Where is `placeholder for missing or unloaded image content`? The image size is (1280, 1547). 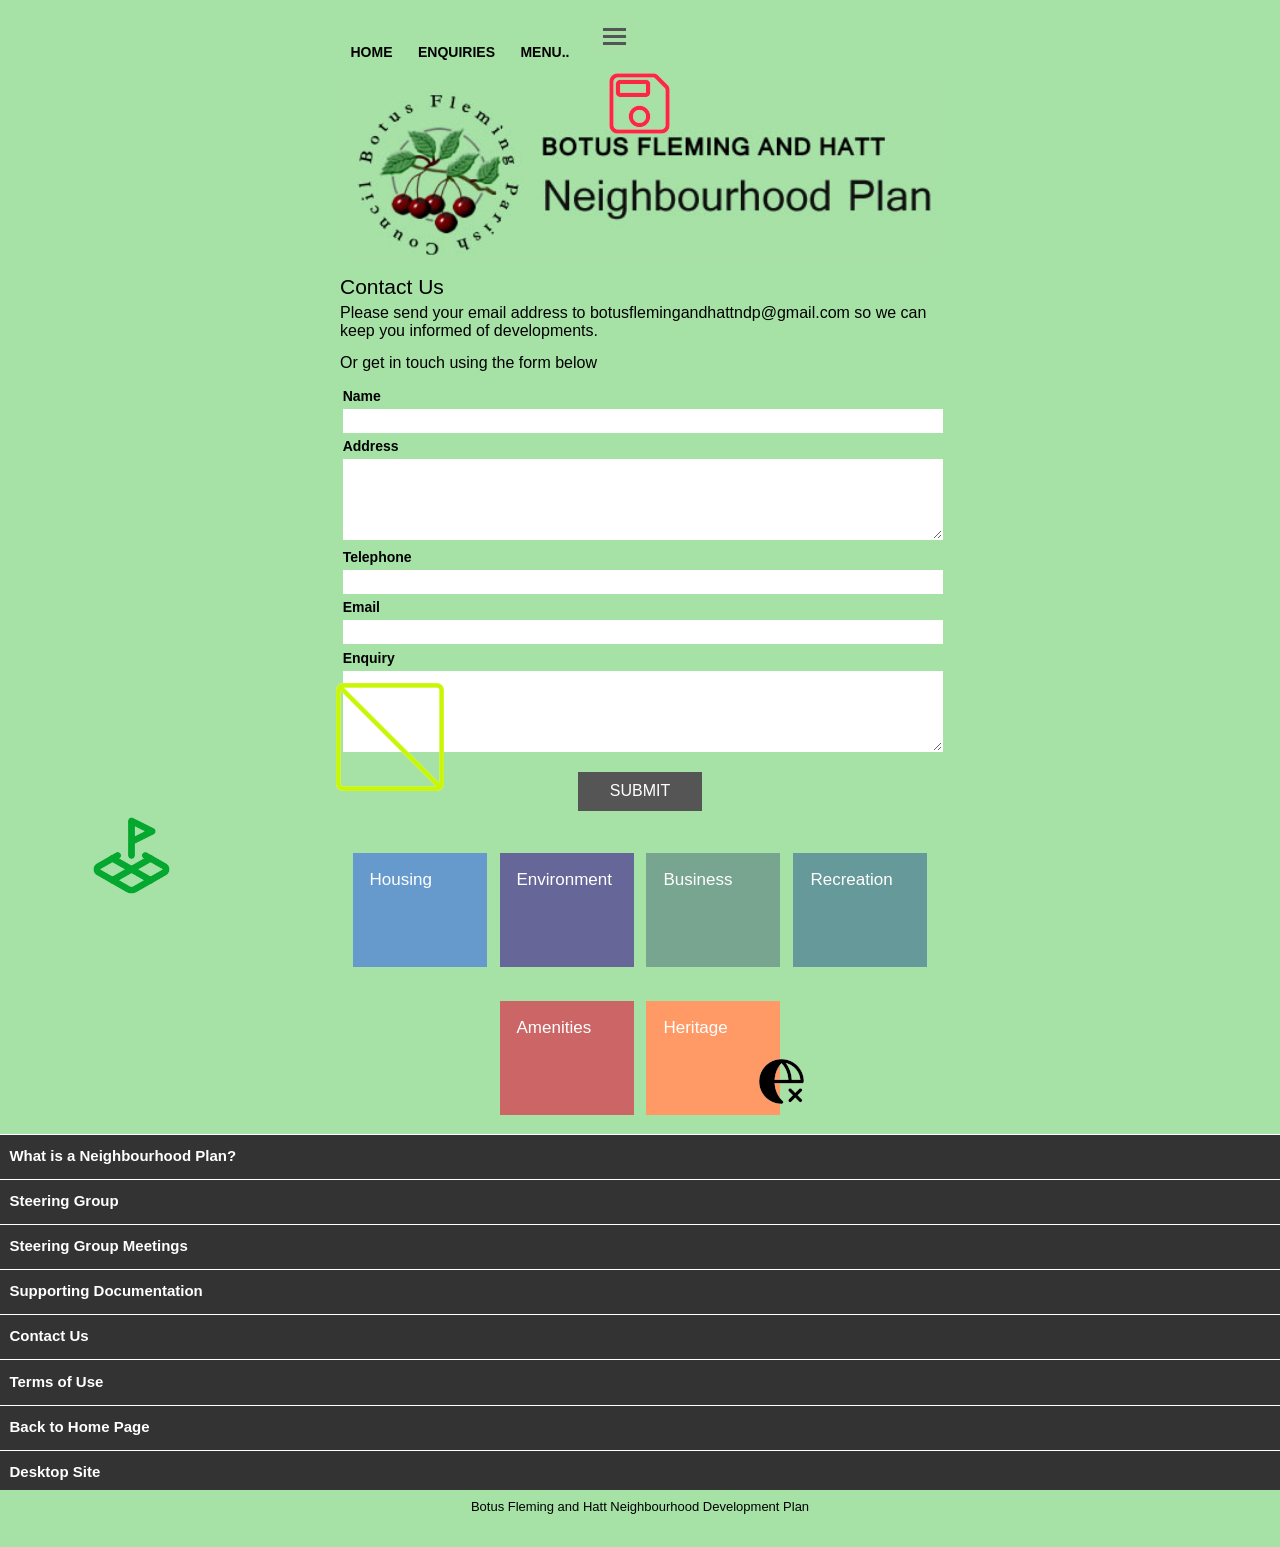
placeholder for missing or unloaded image content is located at coordinates (390, 737).